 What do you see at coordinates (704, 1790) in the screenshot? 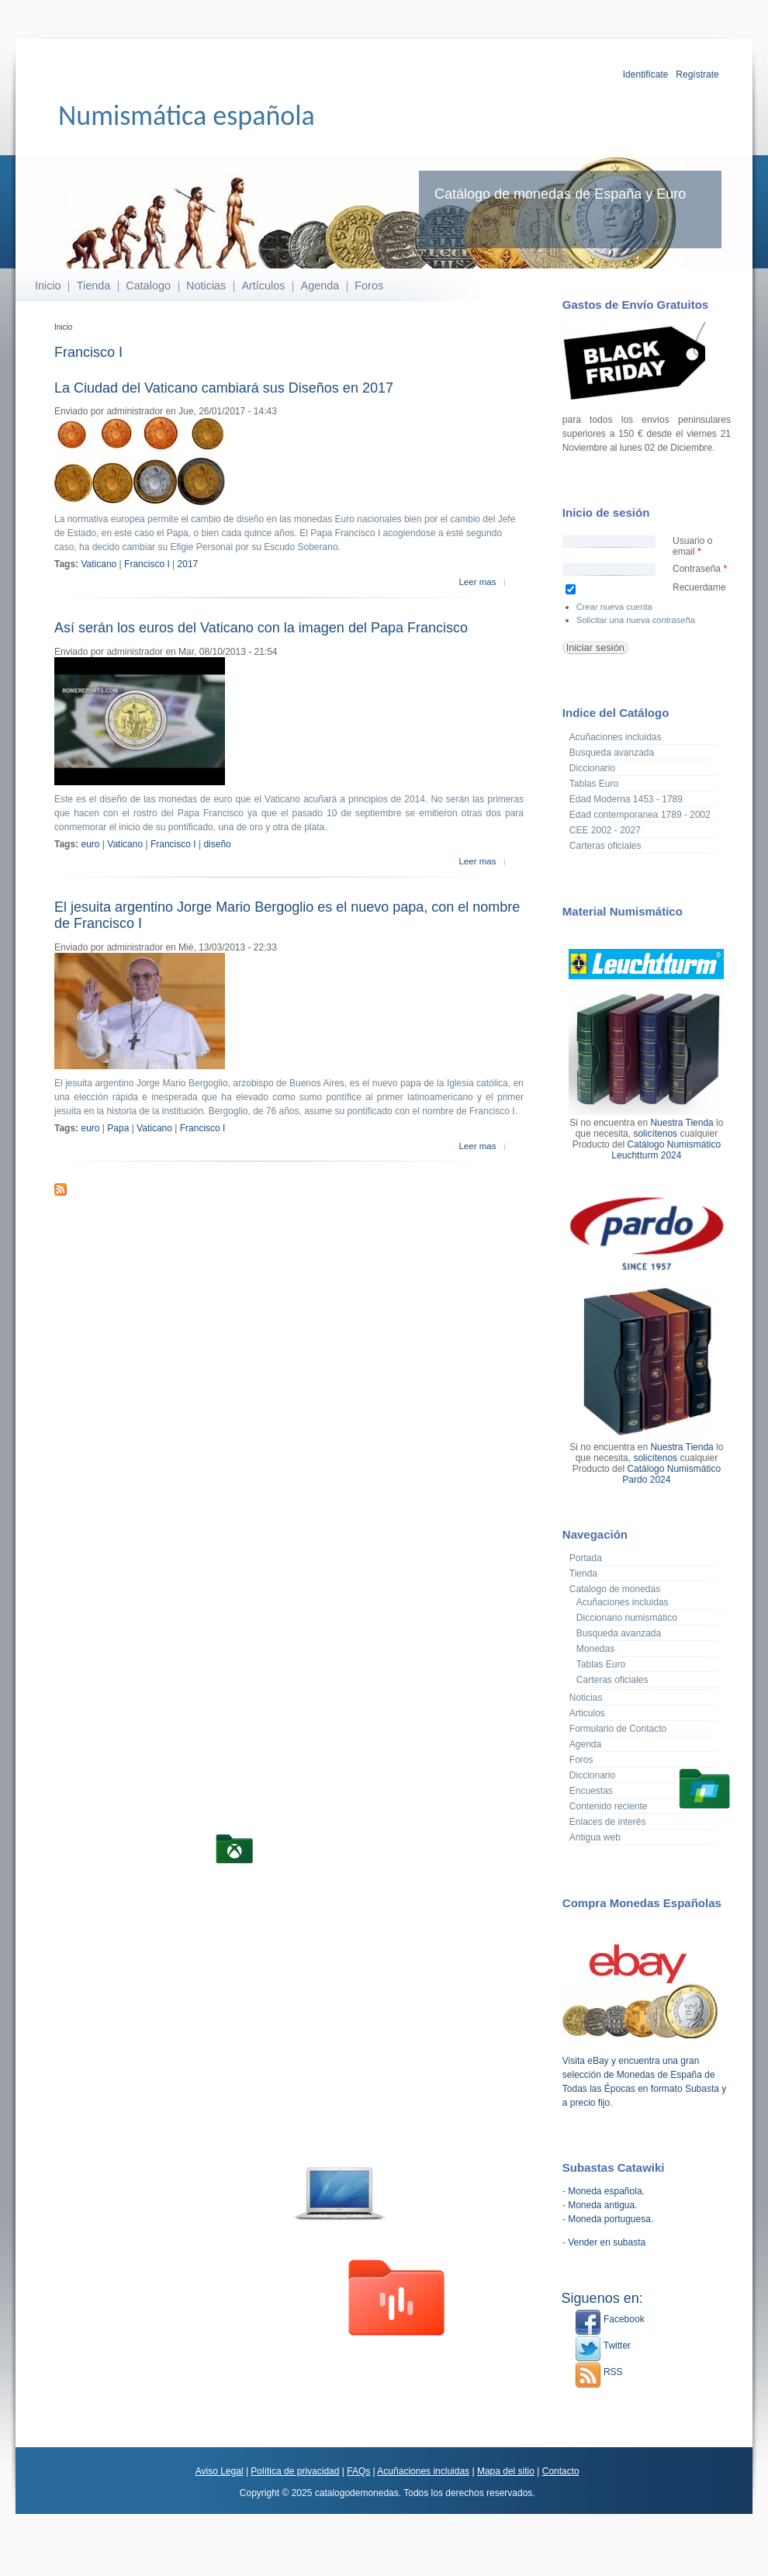
I see `open jquery mobile project folder` at bounding box center [704, 1790].